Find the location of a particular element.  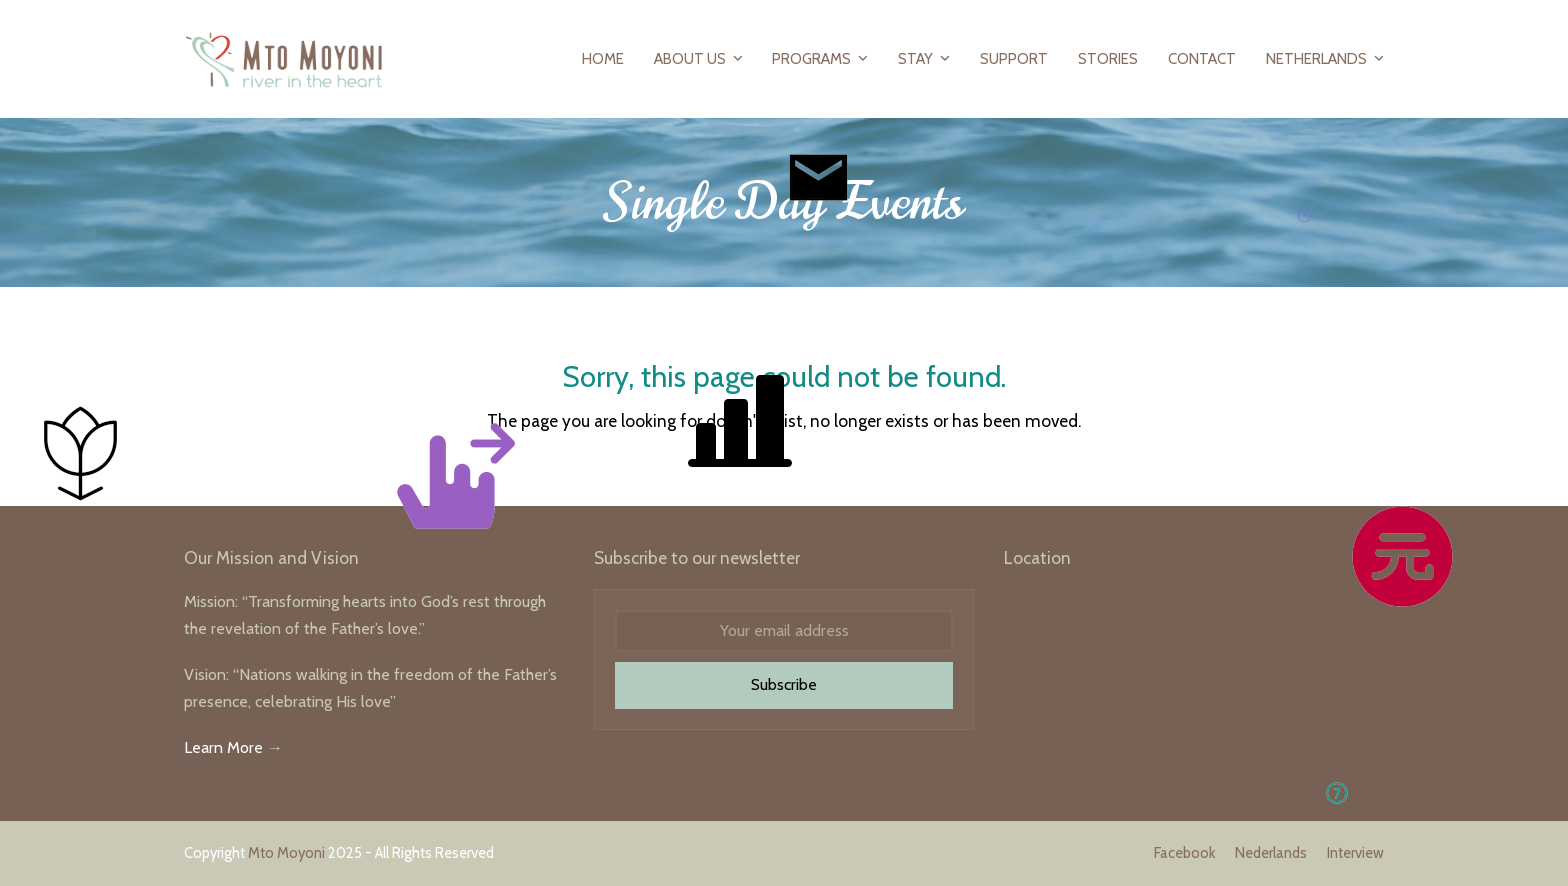

indicates step 7 in a numbered sequence is located at coordinates (1337, 793).